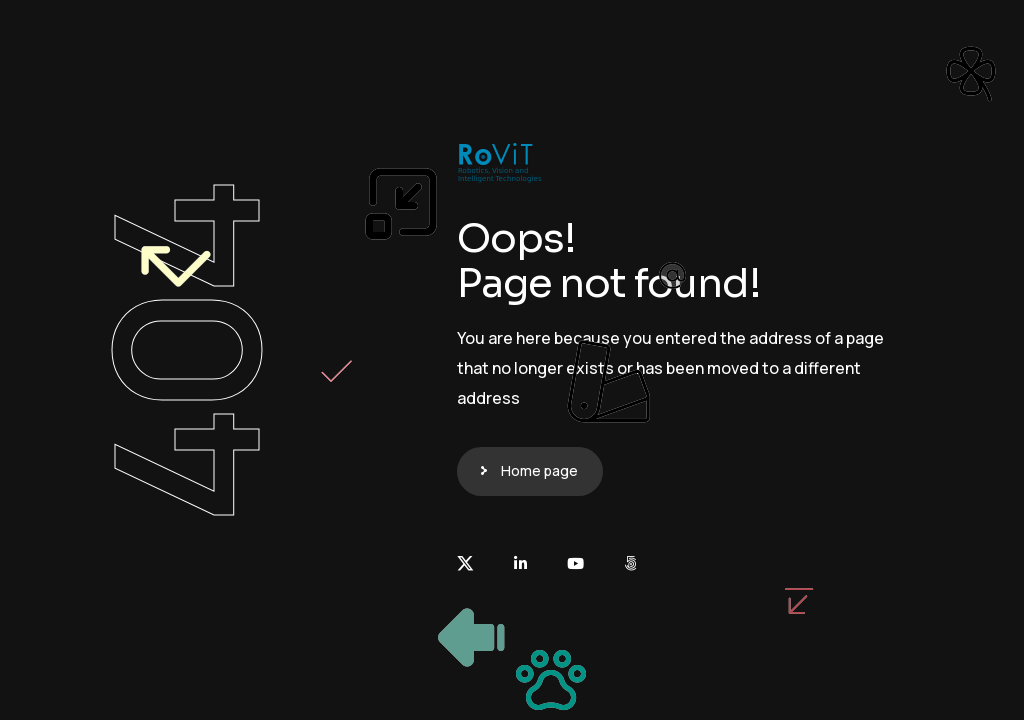 The image size is (1024, 720). What do you see at coordinates (176, 264) in the screenshot?
I see `go back to previous step` at bounding box center [176, 264].